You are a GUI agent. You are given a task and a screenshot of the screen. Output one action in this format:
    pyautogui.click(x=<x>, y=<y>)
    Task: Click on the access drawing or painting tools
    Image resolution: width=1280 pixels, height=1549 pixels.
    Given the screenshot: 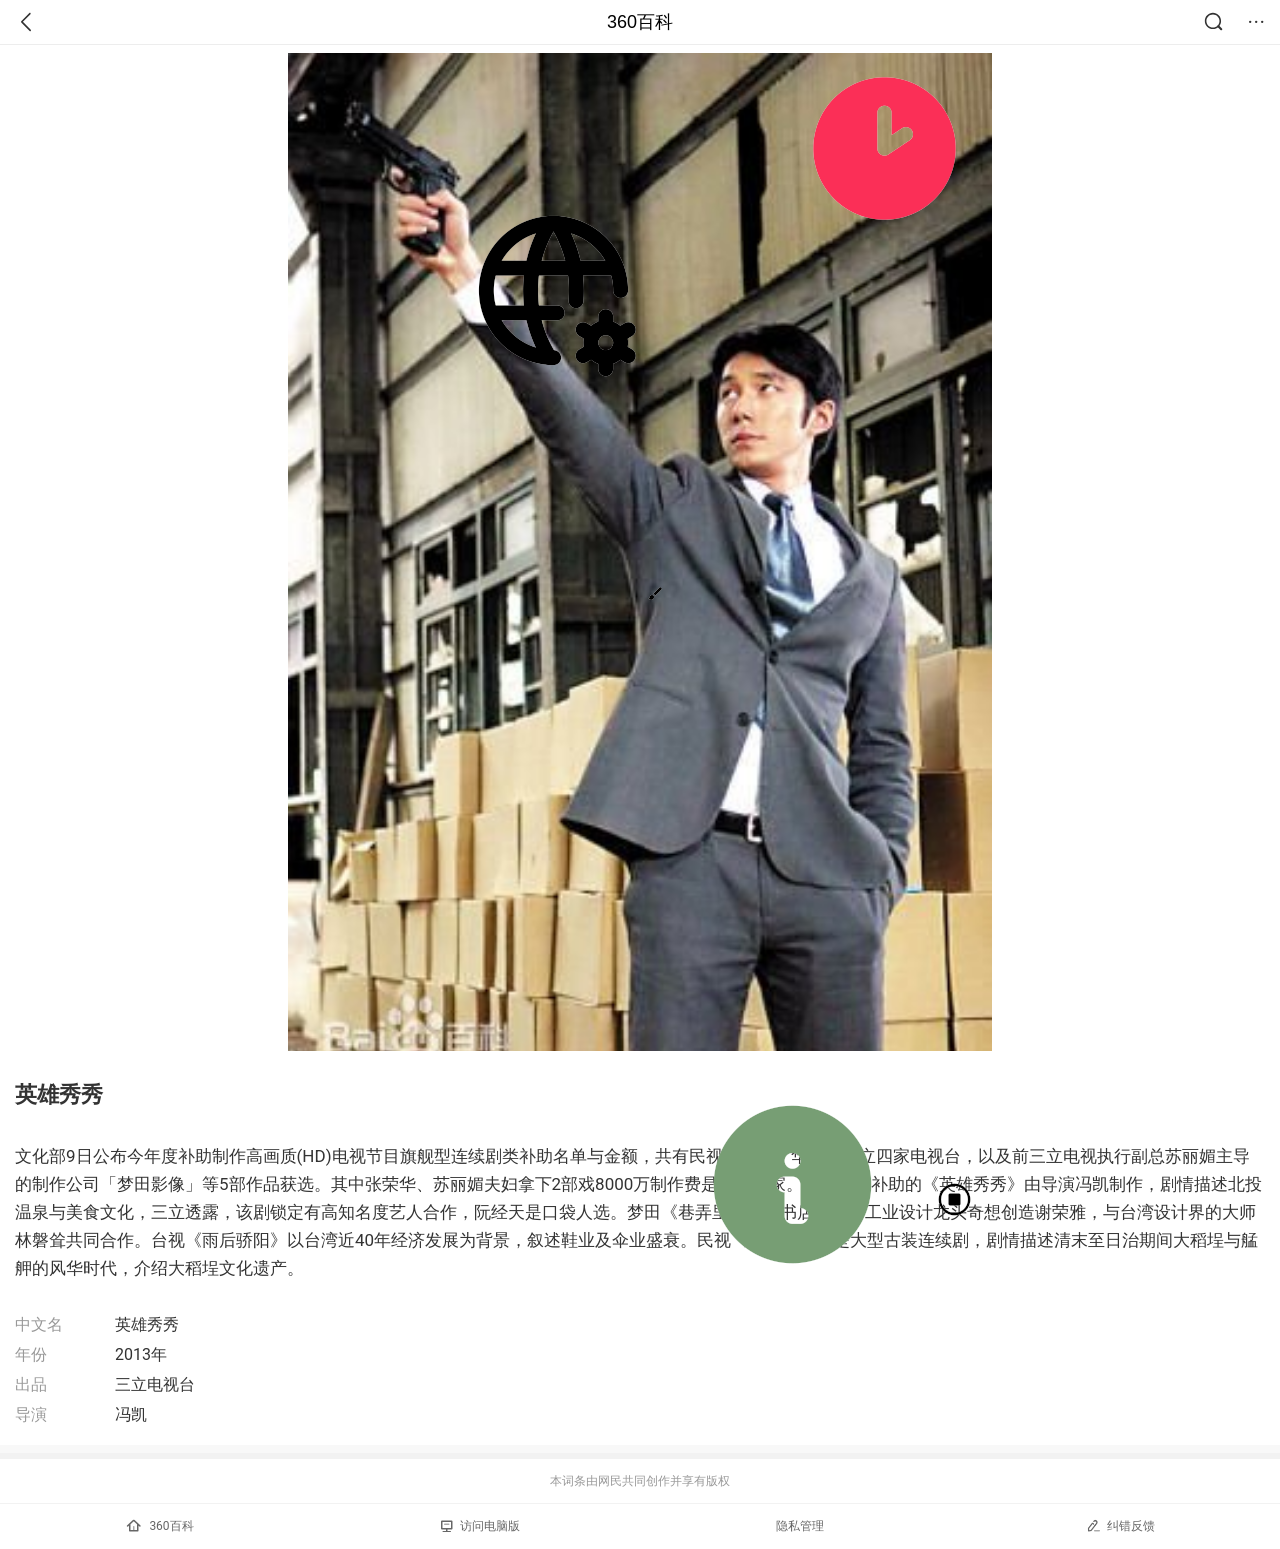 What is the action you would take?
    pyautogui.click(x=655, y=593)
    